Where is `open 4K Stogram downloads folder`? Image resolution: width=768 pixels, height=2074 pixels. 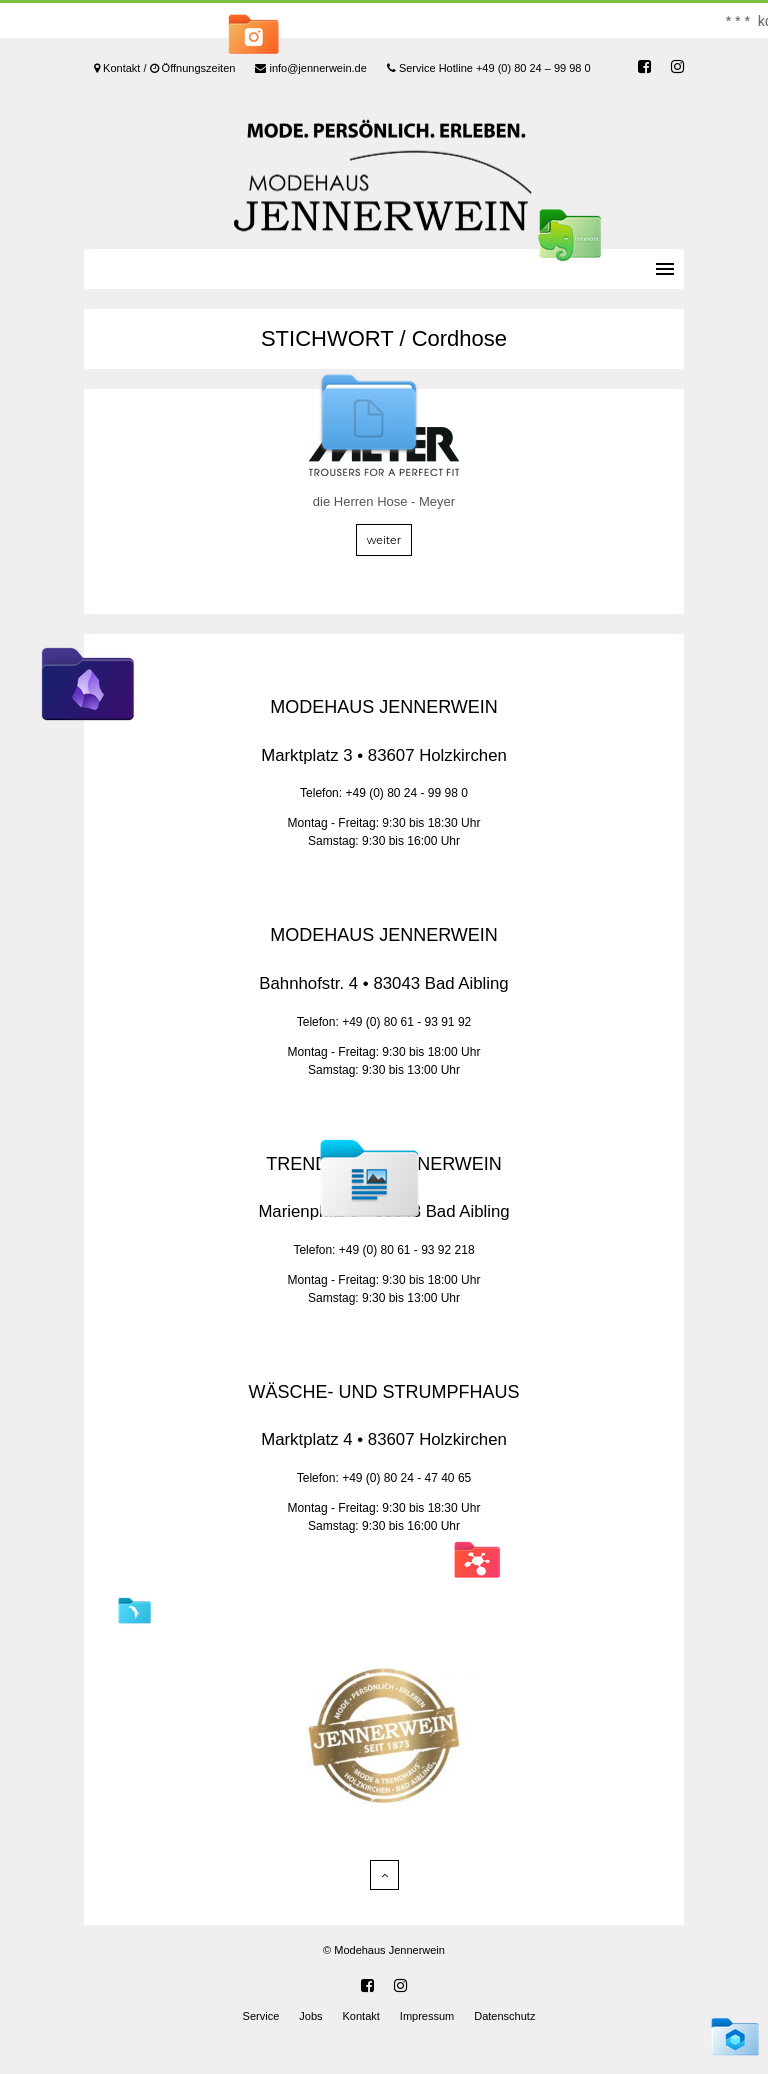
open 4K Stogram downloads folder is located at coordinates (253, 35).